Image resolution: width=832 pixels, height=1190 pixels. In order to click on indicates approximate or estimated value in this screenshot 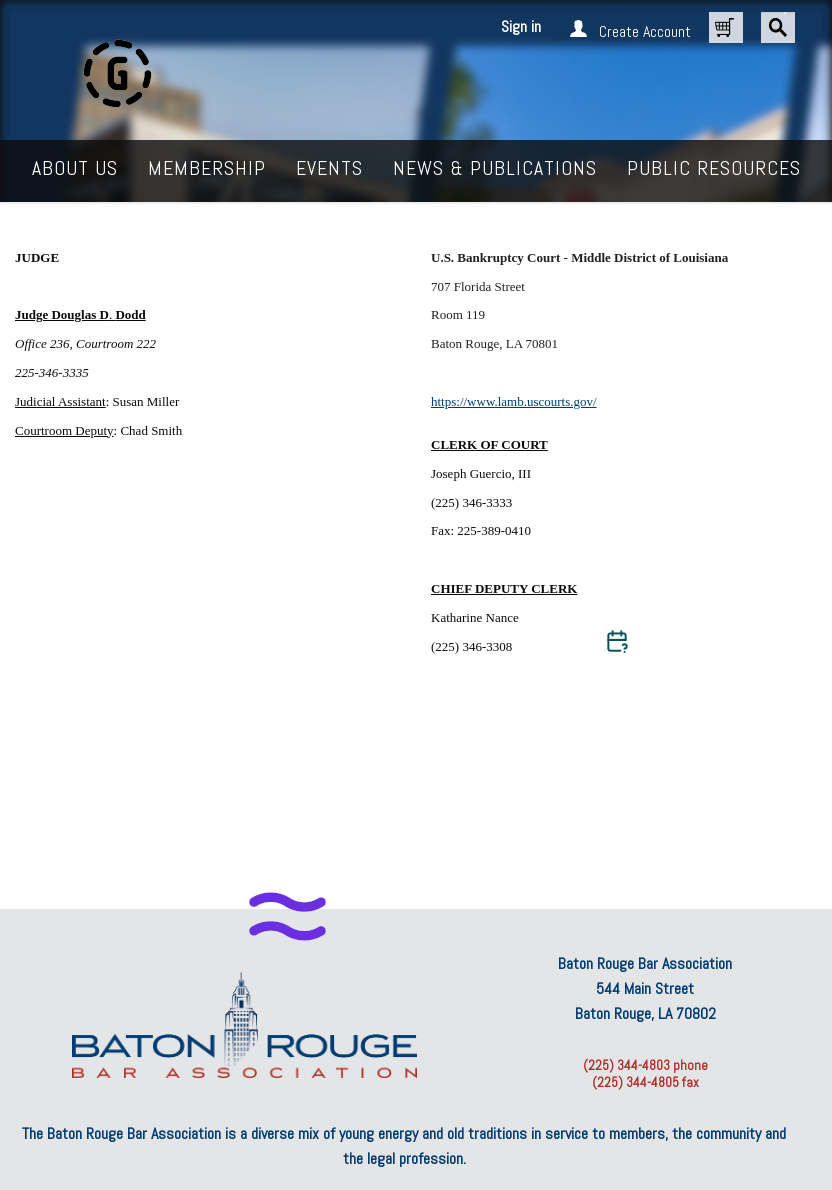, I will do `click(287, 916)`.